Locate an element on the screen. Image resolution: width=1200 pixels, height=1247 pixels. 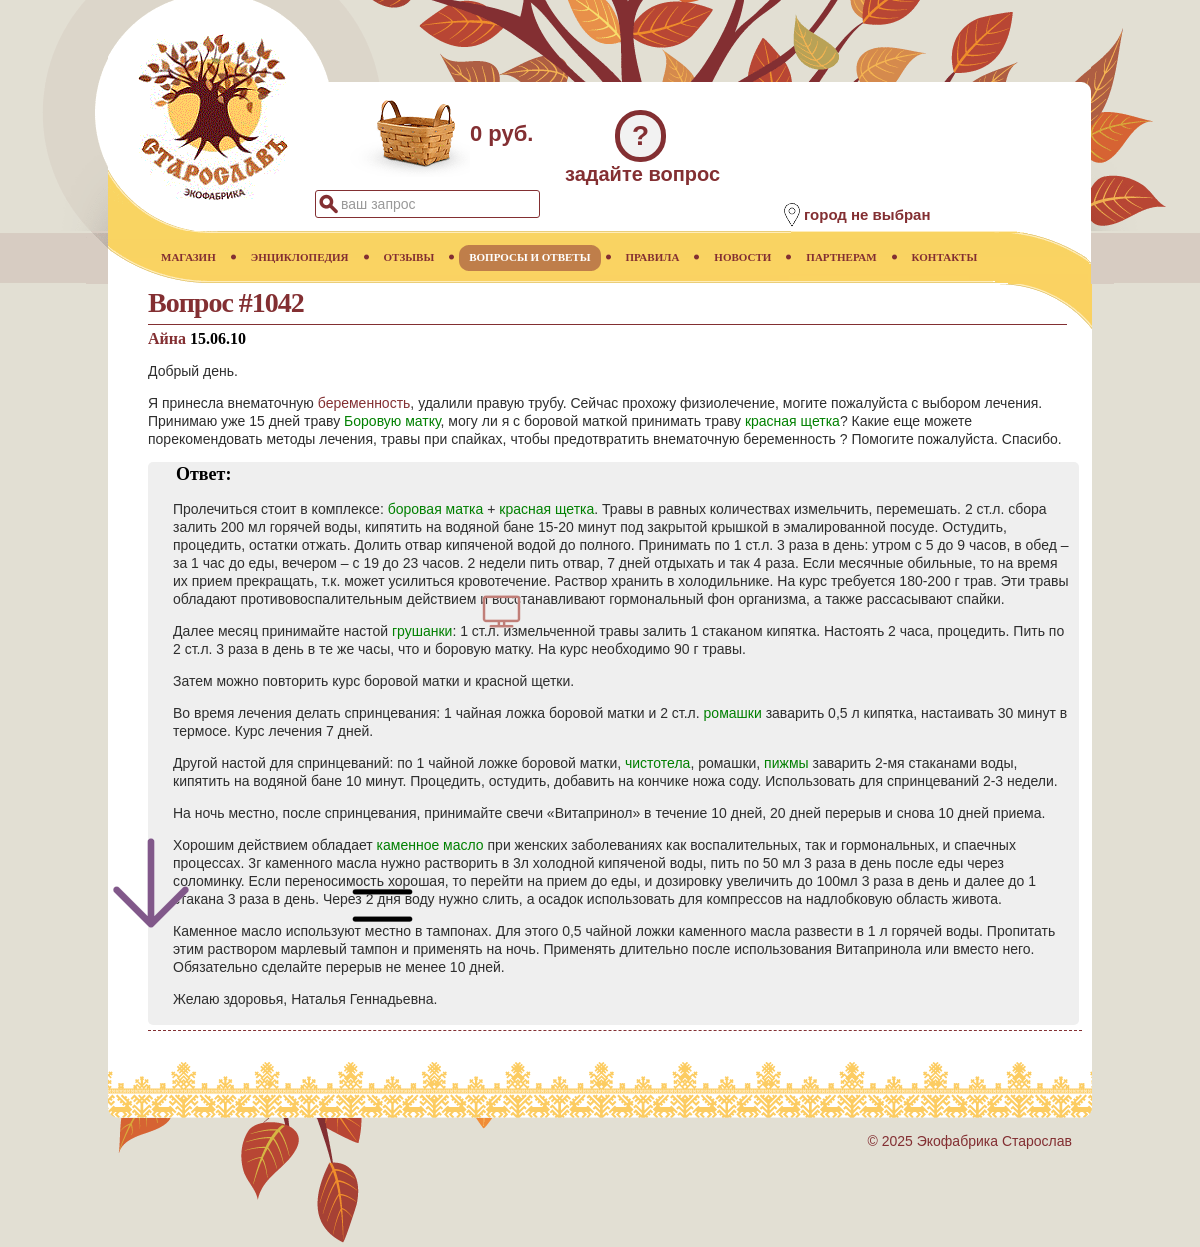
open navigation menu is located at coordinates (382, 905).